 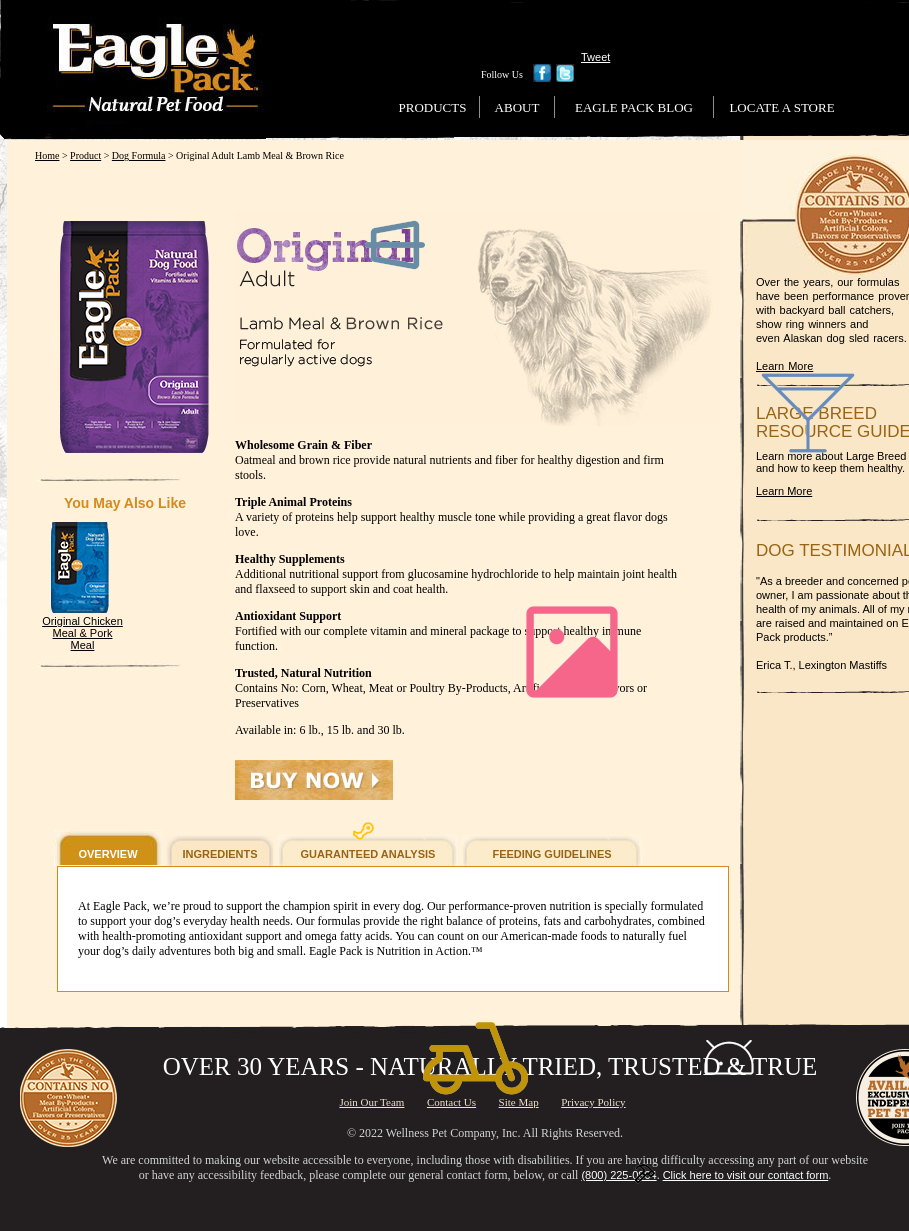 I want to click on android operating system logo, so click(x=729, y=1059).